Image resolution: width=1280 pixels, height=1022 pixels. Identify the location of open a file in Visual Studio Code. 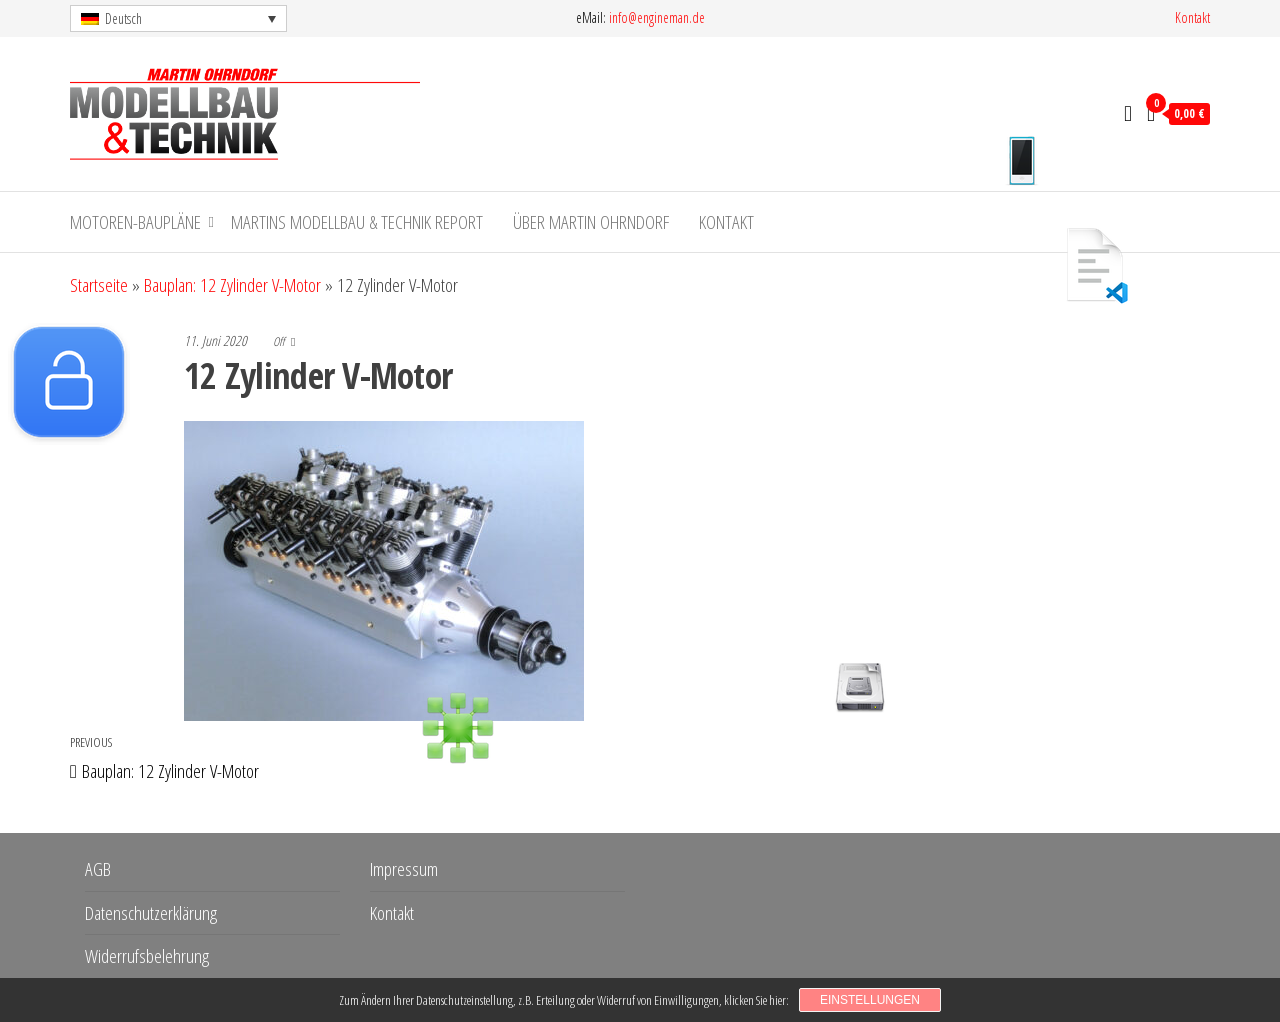
(1095, 266).